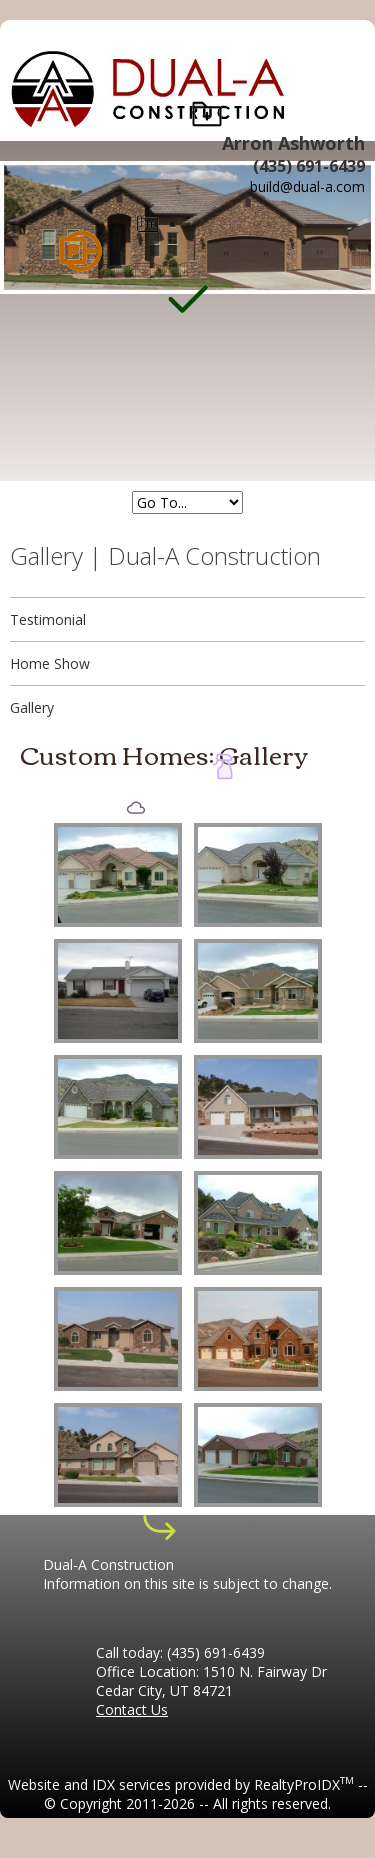 The image size is (375, 1858). Describe the element at coordinates (223, 766) in the screenshot. I see `access cleaning or household supplies` at that location.